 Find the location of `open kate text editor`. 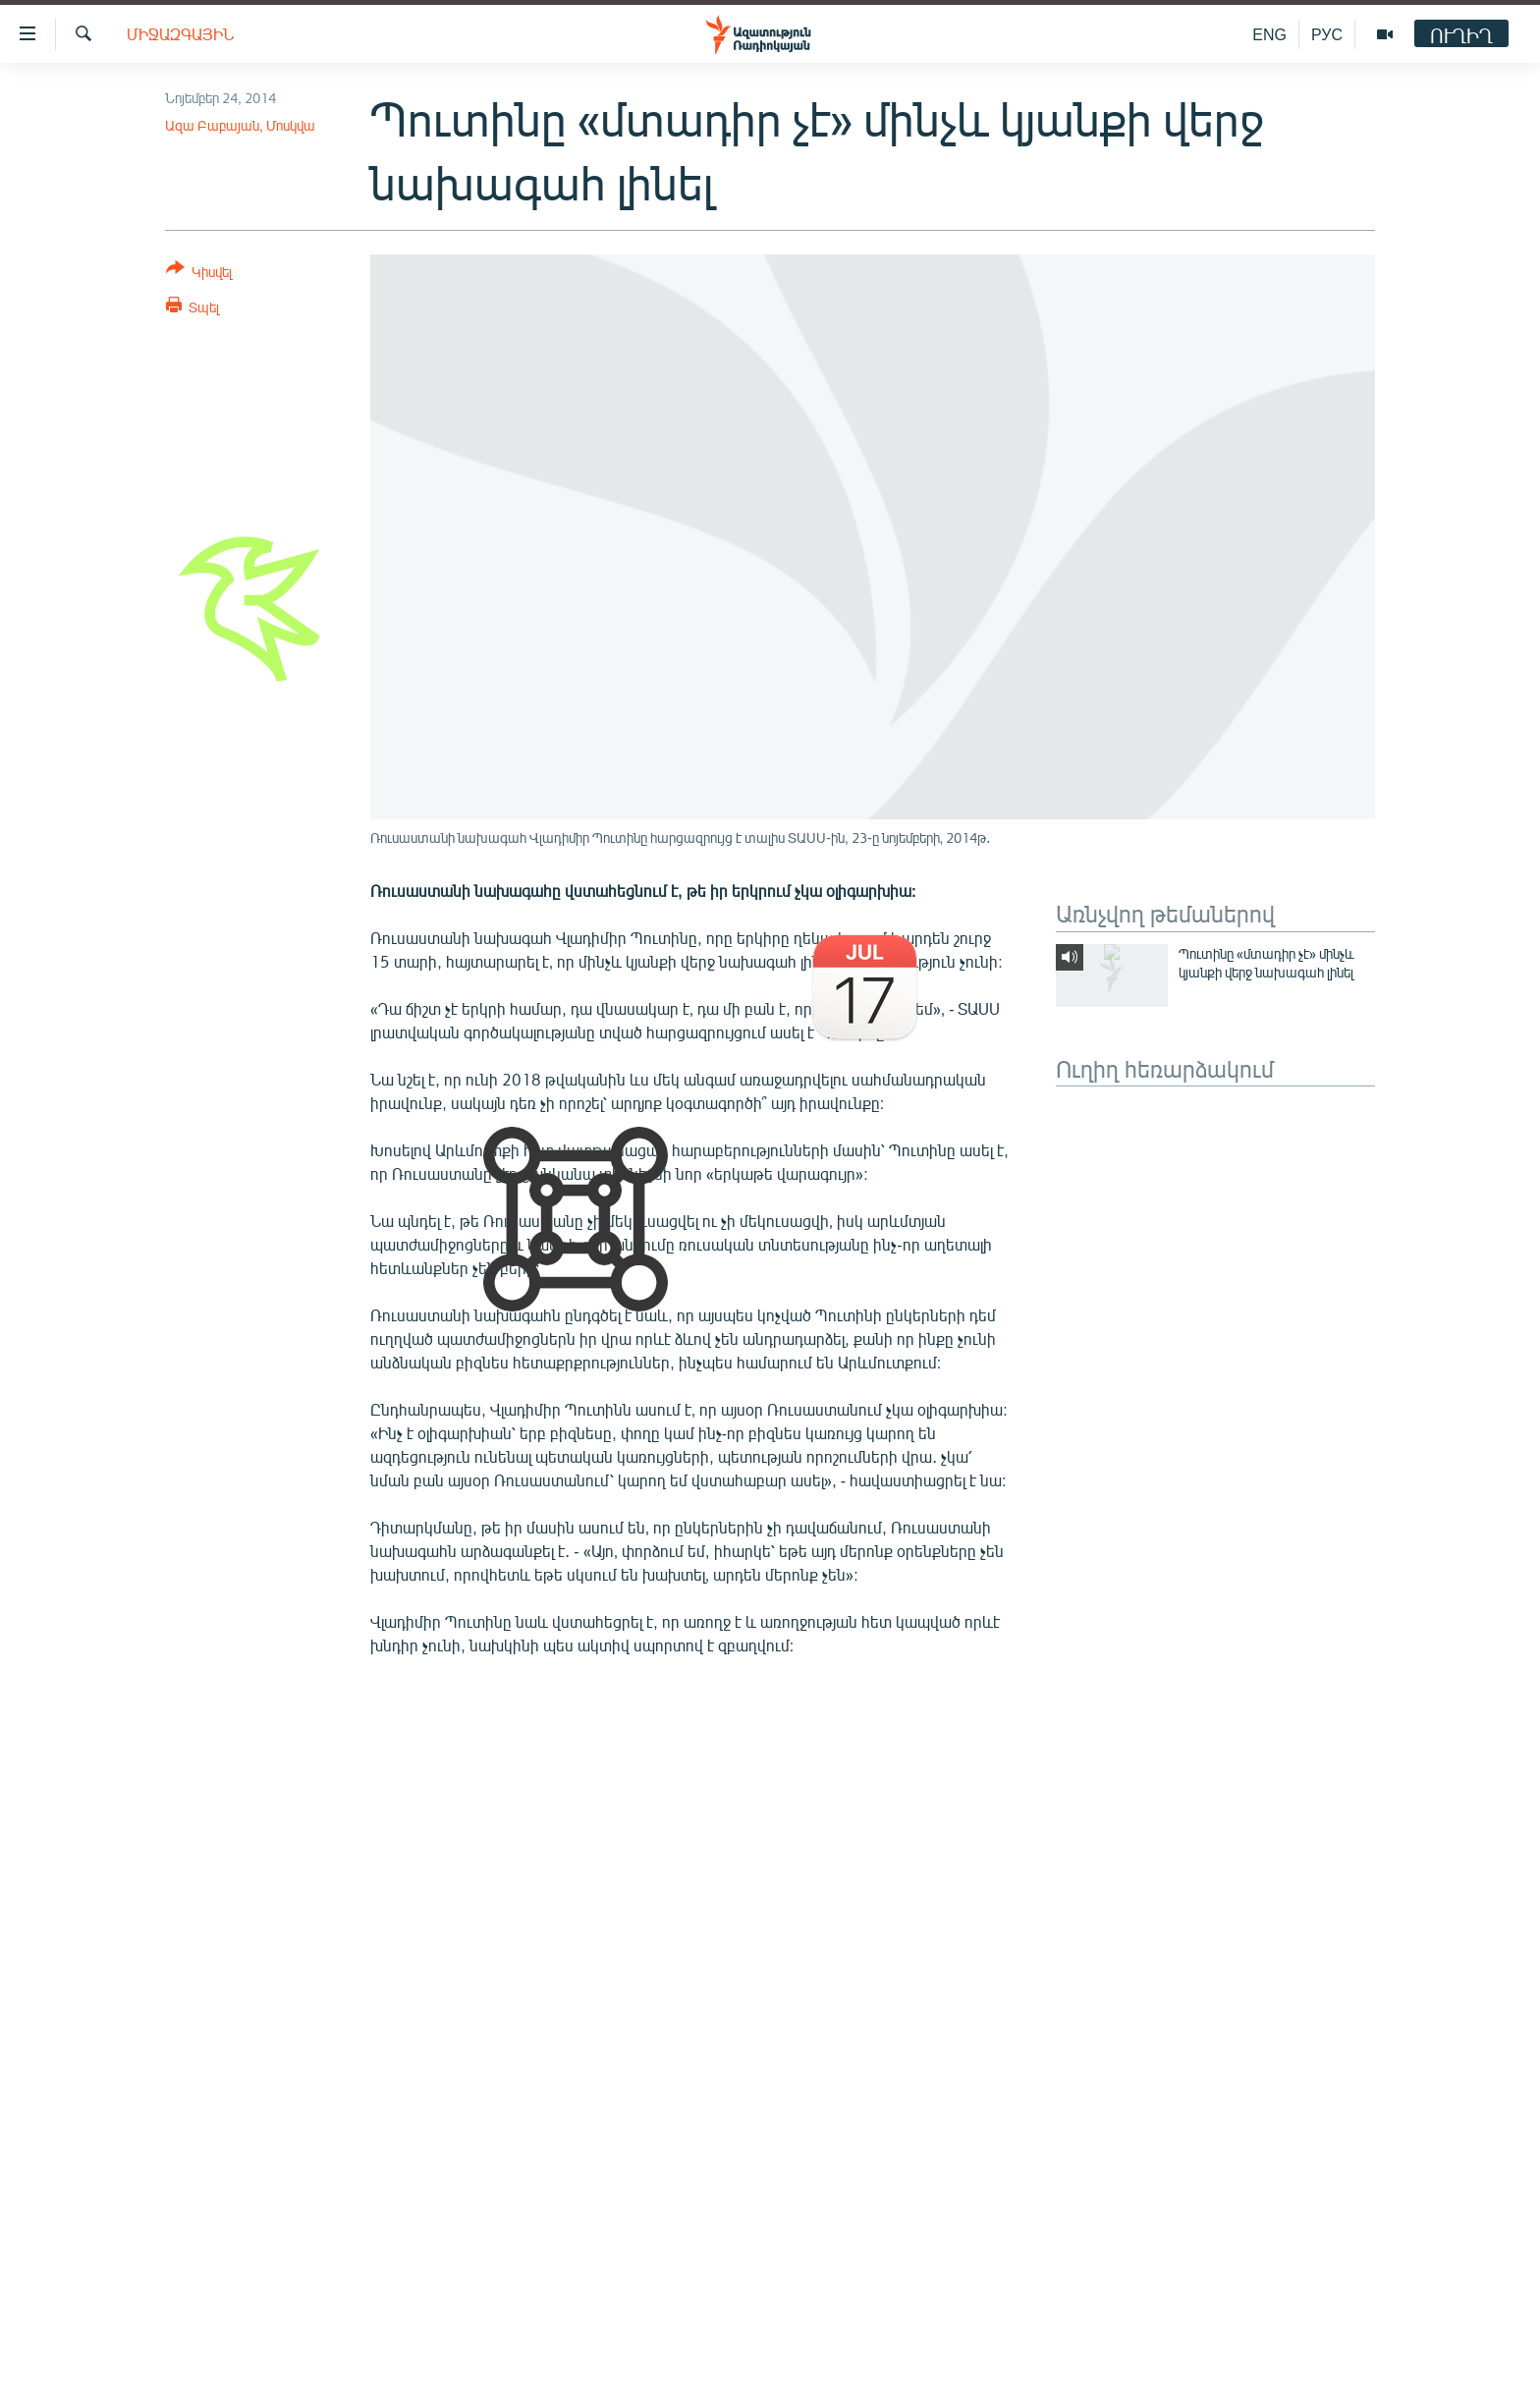

open kate text editor is located at coordinates (254, 605).